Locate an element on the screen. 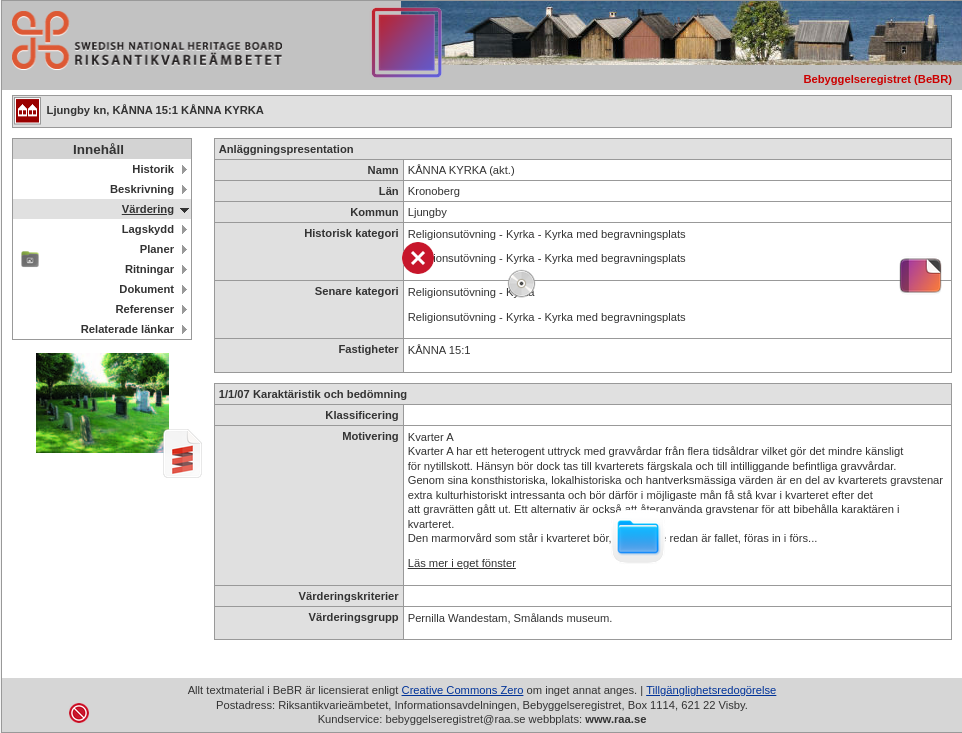 This screenshot has width=962, height=733. indicates a DVD+R disc drive or media is located at coordinates (521, 283).